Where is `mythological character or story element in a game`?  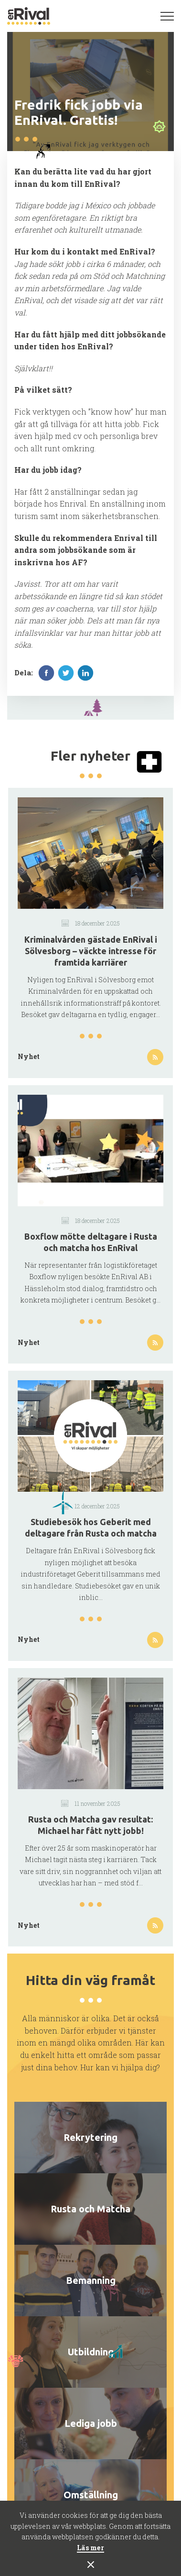 mythological character or story element in a game is located at coordinates (43, 152).